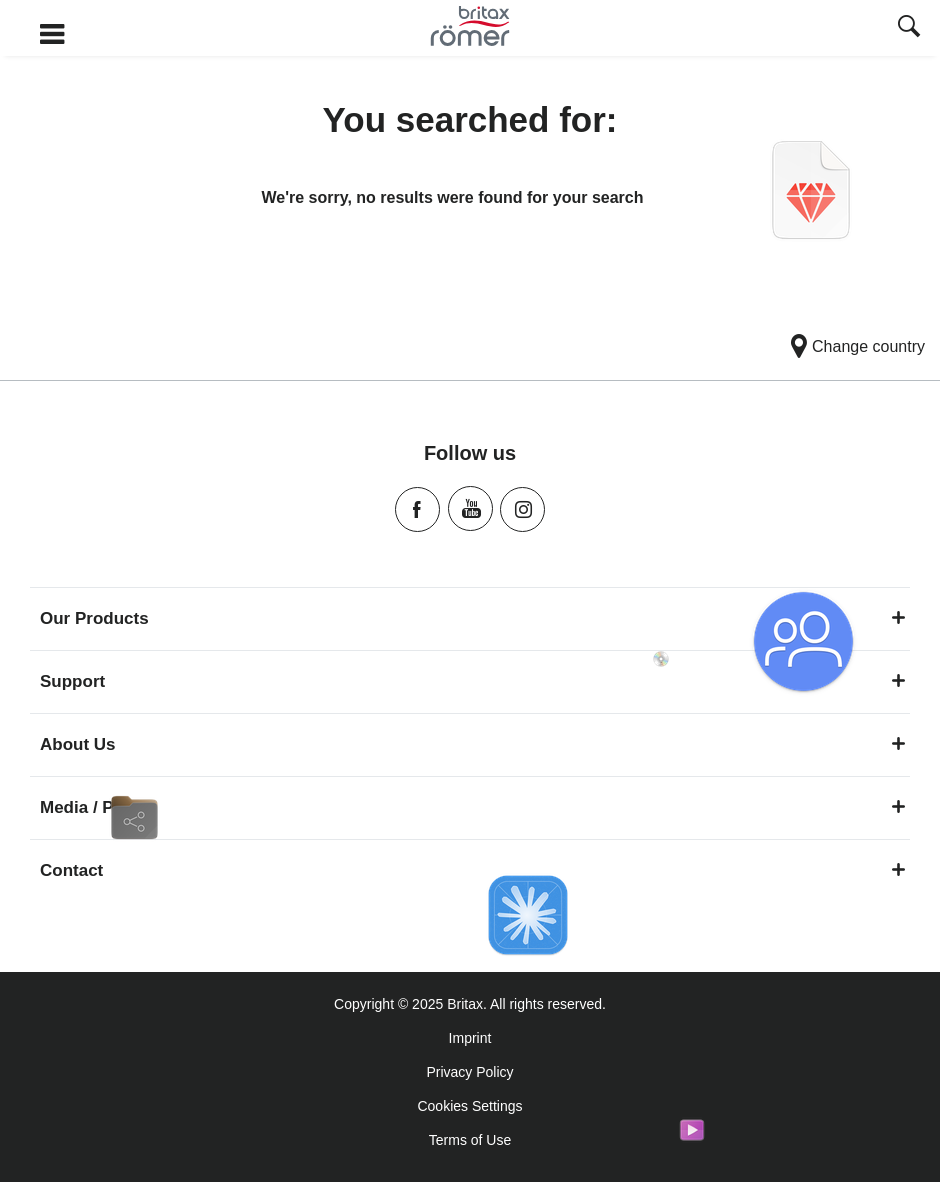 The image size is (940, 1182). Describe the element at coordinates (661, 659) in the screenshot. I see `audio CD or music disc detected` at that location.